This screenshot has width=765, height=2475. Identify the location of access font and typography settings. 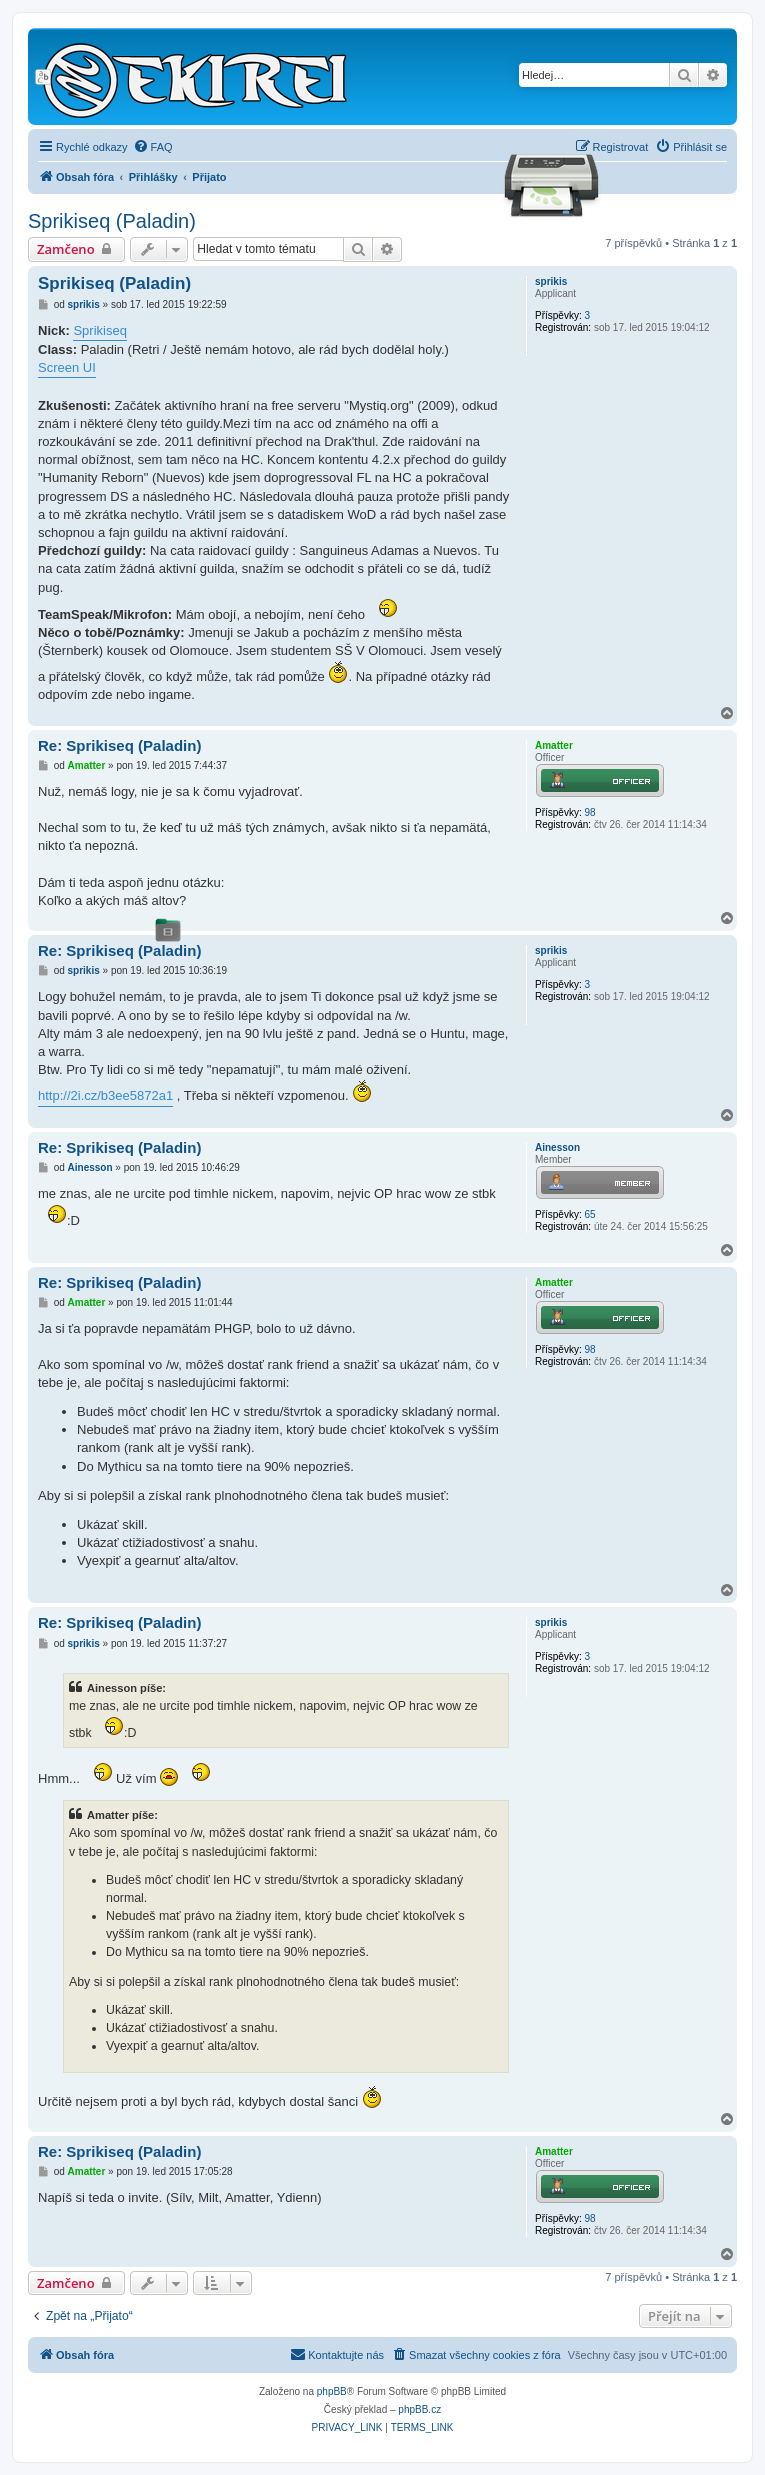
(43, 77).